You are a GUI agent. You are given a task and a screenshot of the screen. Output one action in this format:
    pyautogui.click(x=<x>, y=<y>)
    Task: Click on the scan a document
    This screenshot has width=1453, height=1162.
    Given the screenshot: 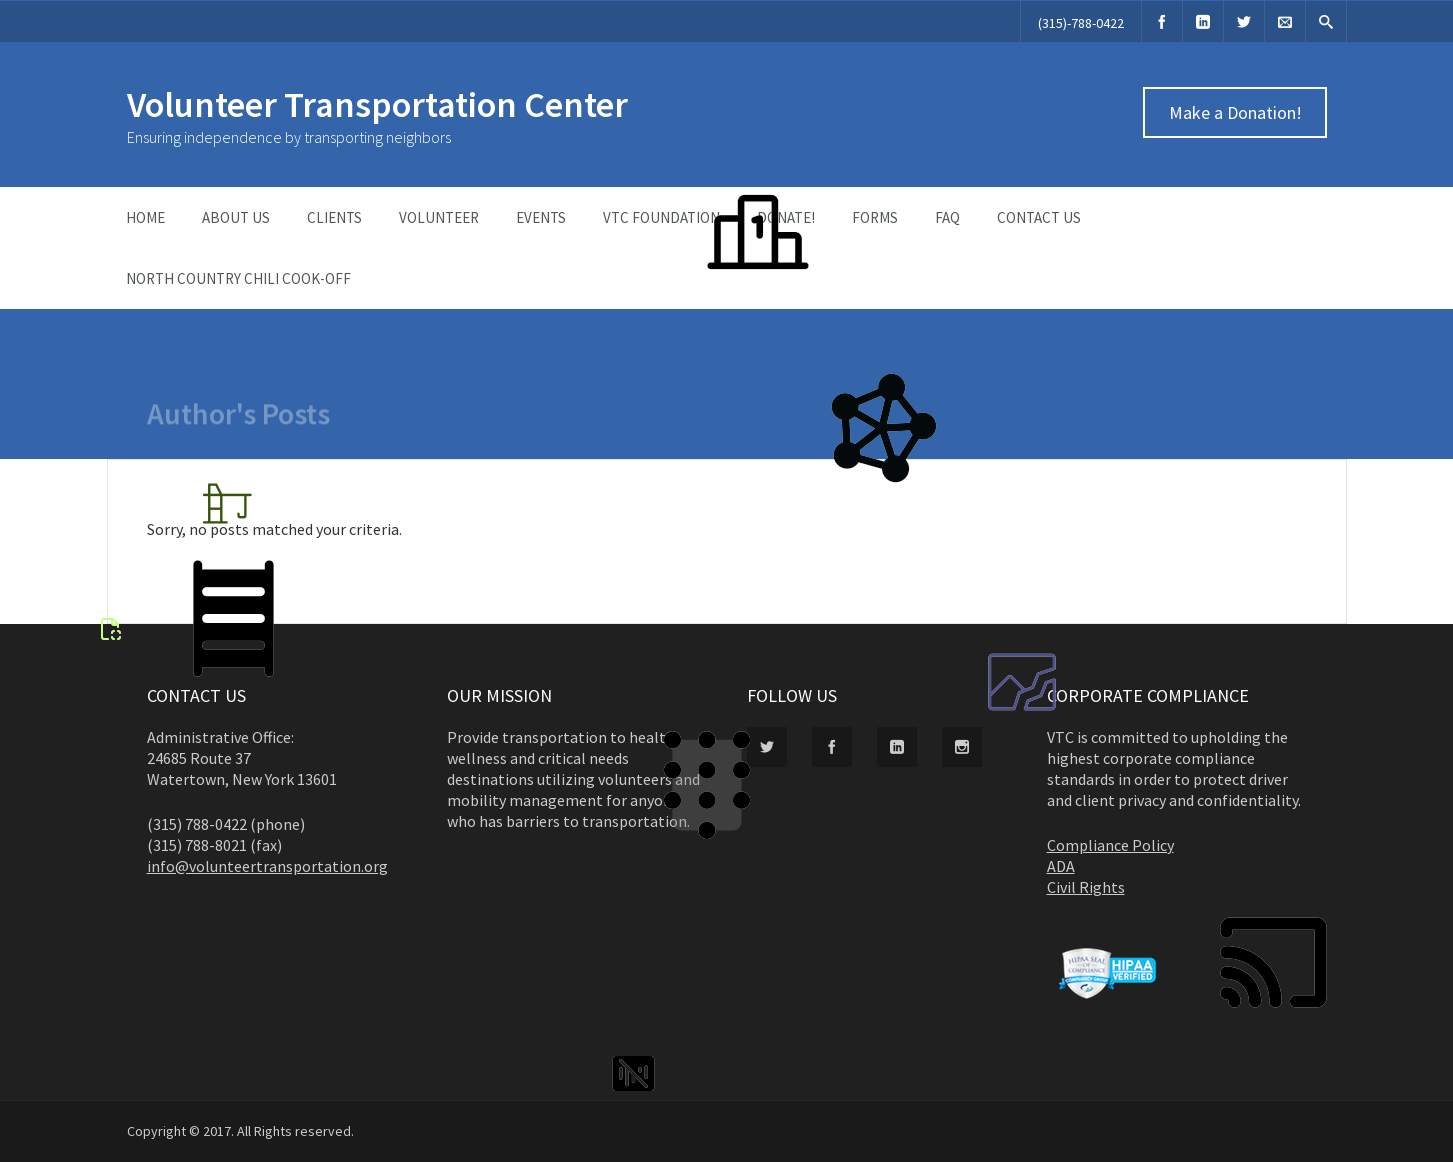 What is the action you would take?
    pyautogui.click(x=110, y=629)
    